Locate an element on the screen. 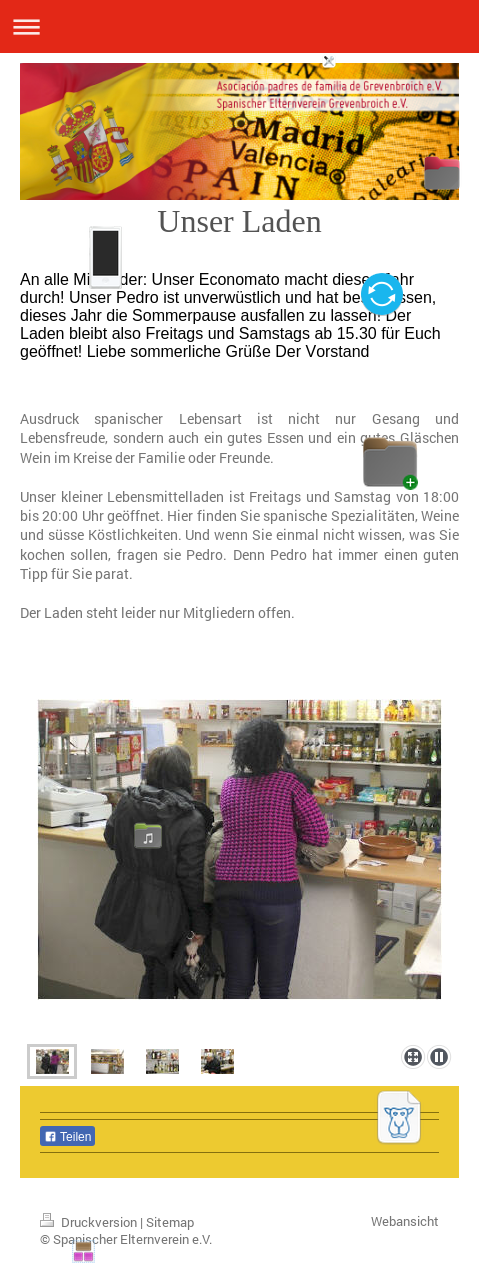 The width and height of the screenshot is (479, 1269). create a new folder is located at coordinates (390, 462).